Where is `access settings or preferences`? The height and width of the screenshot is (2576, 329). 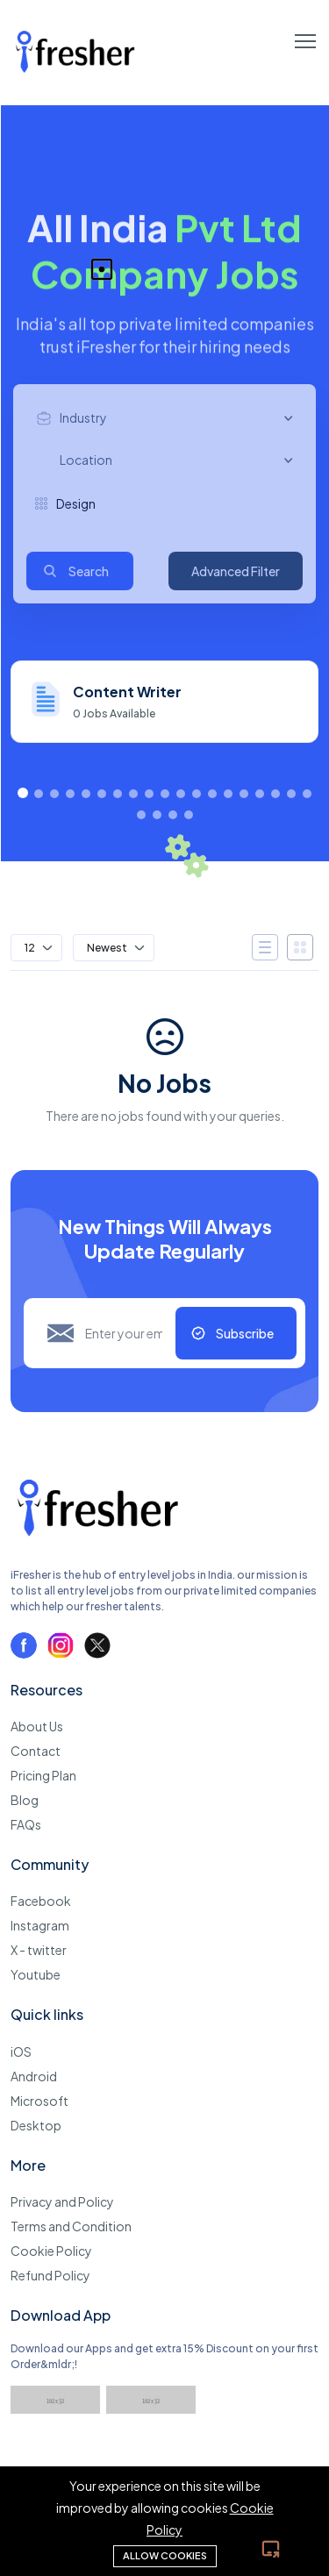
access settings or preferences is located at coordinates (187, 856).